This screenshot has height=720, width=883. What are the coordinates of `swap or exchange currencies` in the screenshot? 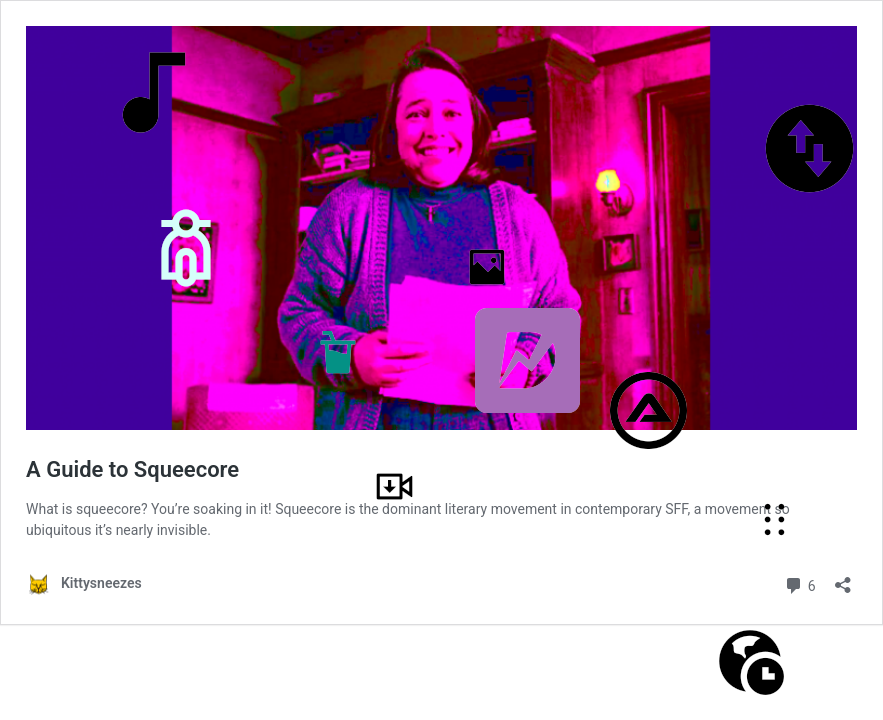 It's located at (809, 148).